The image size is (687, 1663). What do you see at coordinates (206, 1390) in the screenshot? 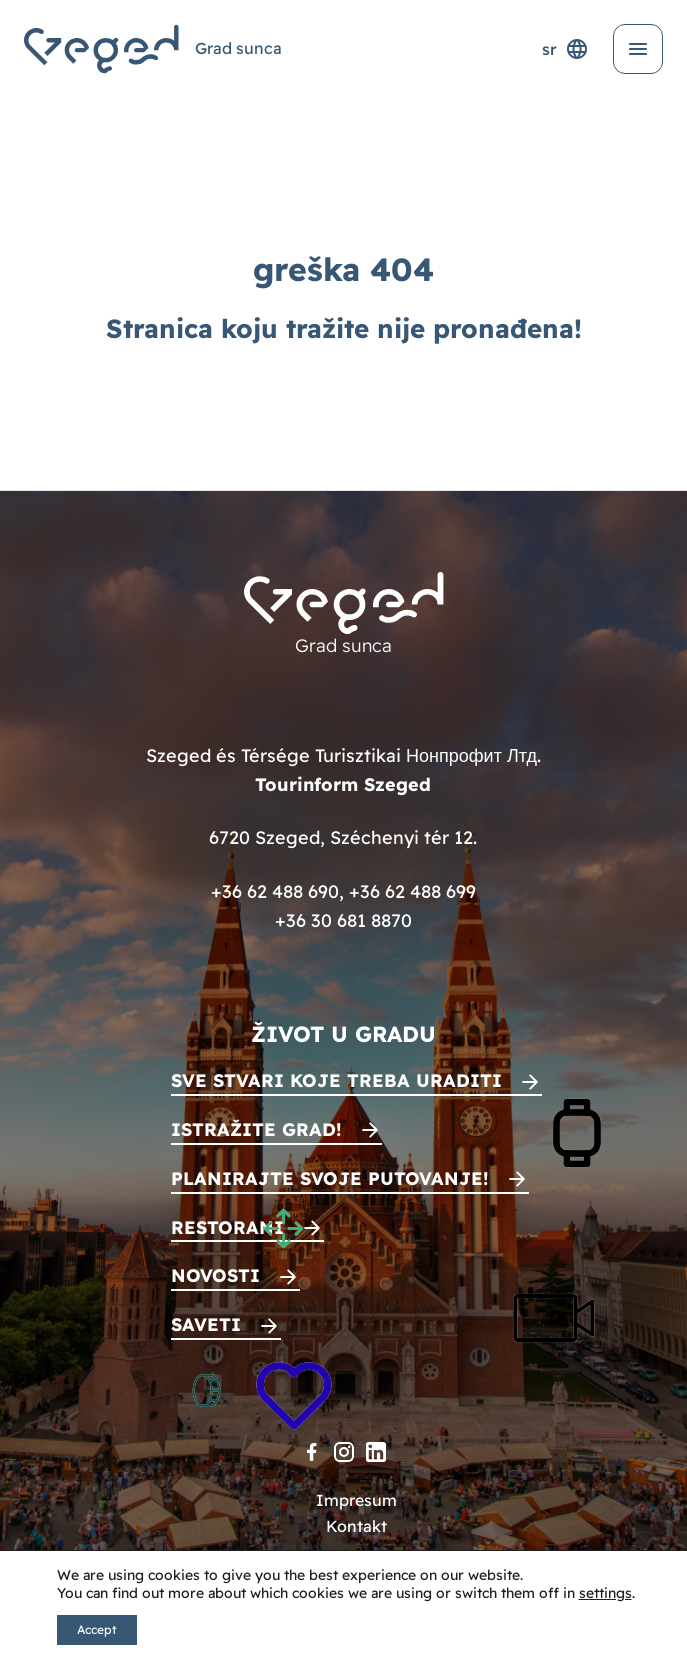
I see `view account balance or credits` at bounding box center [206, 1390].